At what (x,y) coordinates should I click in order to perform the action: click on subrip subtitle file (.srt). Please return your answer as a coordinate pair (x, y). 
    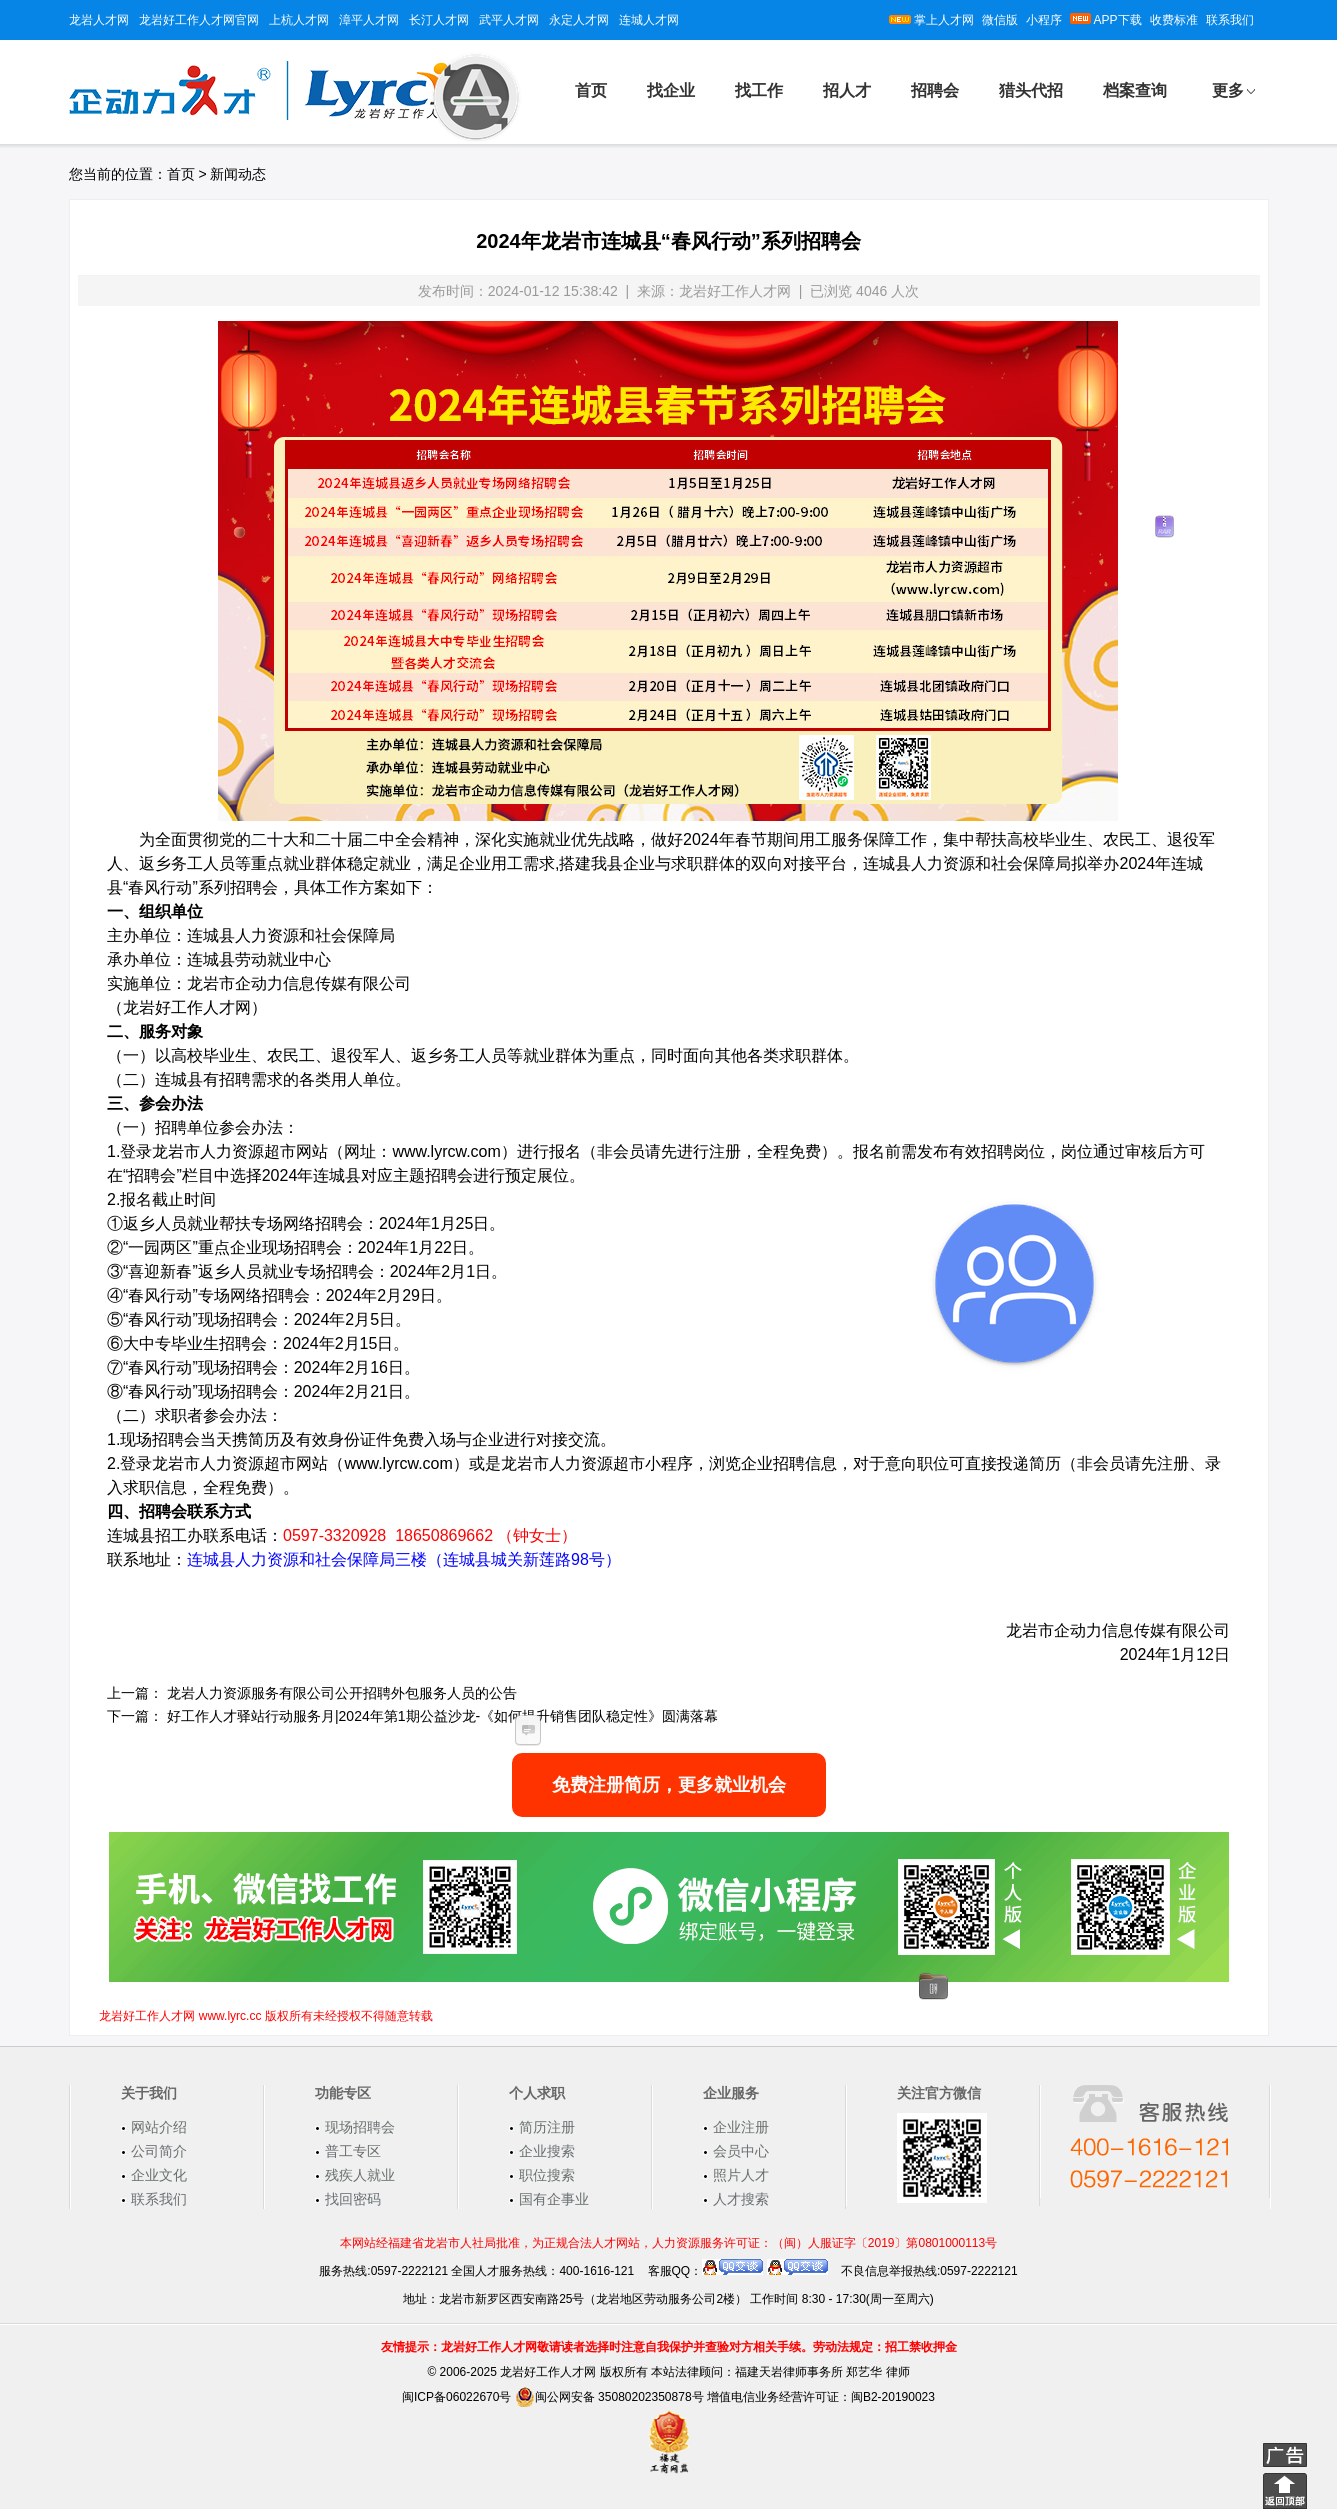
    Looking at the image, I should click on (528, 1730).